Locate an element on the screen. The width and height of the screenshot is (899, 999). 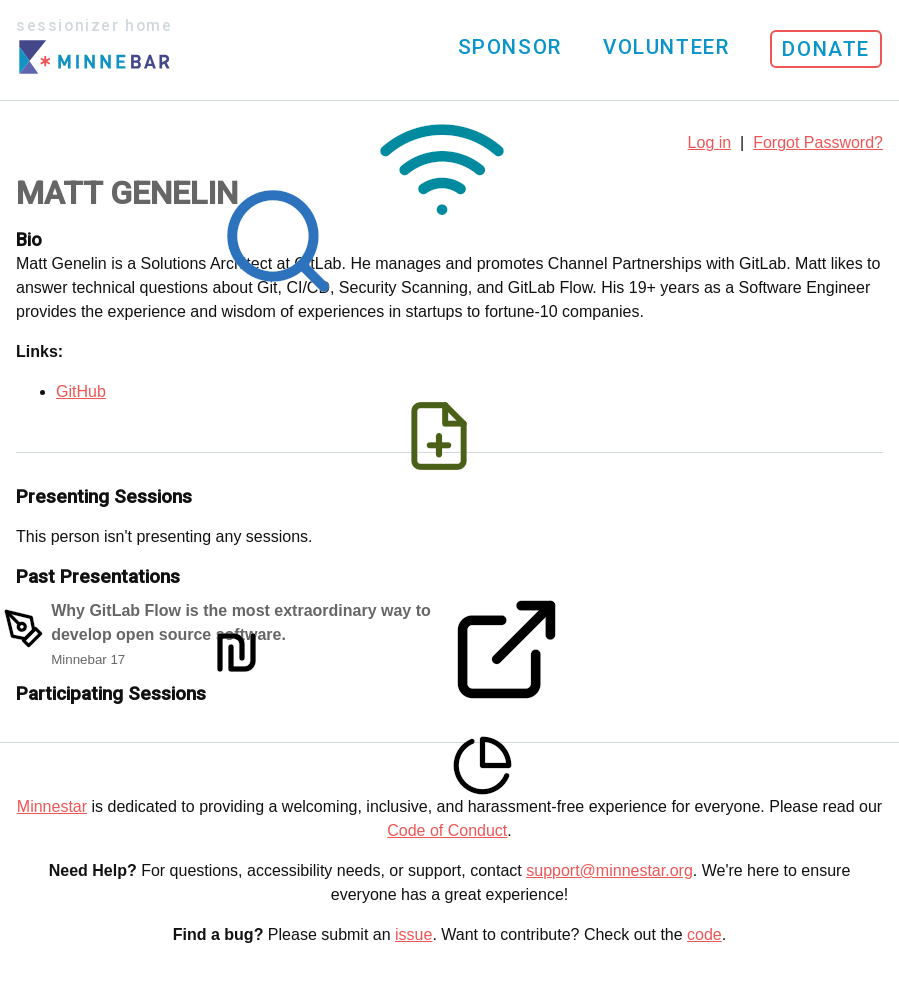
access vector drawing or pen tool is located at coordinates (23, 628).